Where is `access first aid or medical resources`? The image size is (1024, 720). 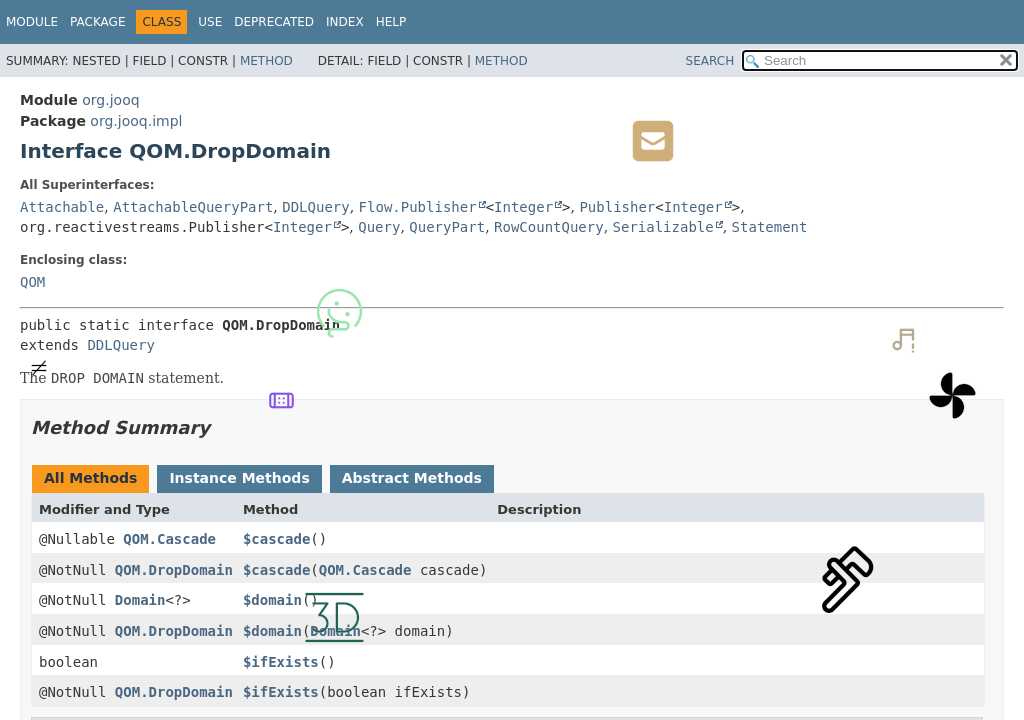
access first aid or medical resources is located at coordinates (281, 400).